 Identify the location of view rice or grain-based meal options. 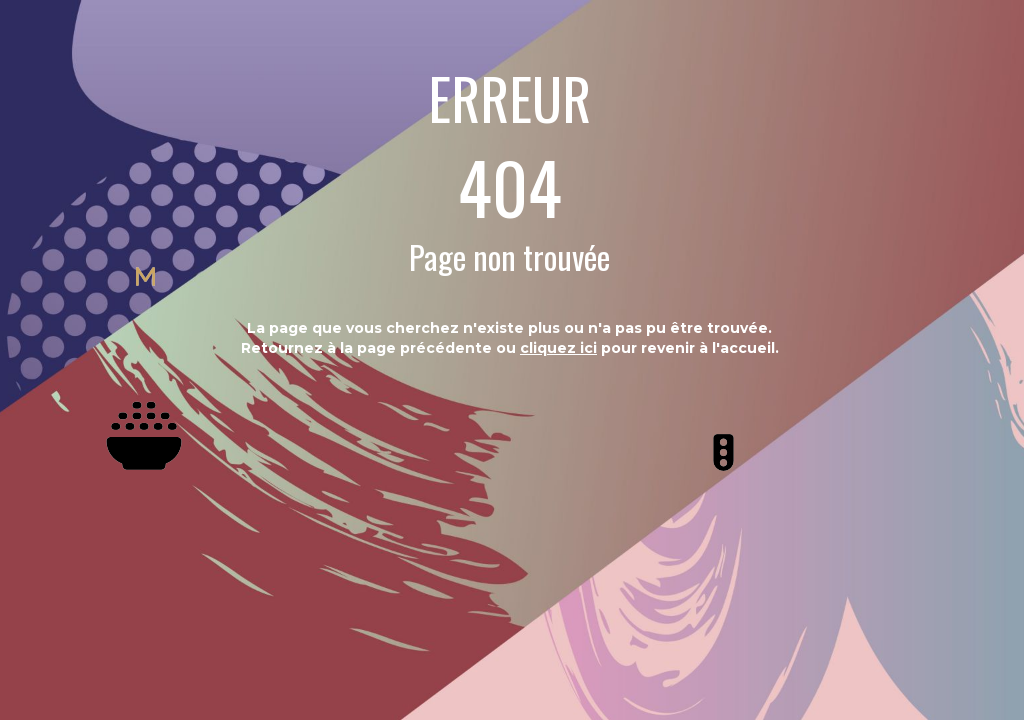
(144, 437).